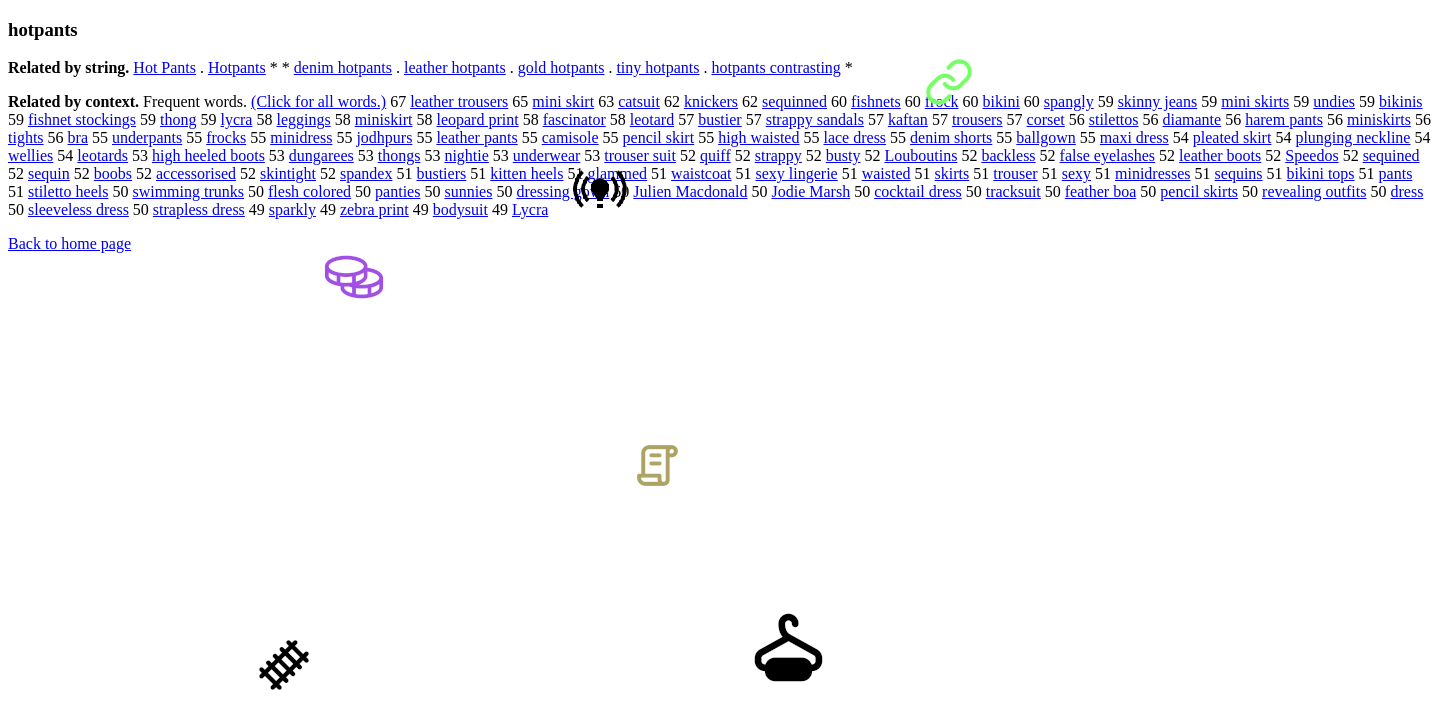  What do you see at coordinates (657, 465) in the screenshot?
I see `view license or terms of service` at bounding box center [657, 465].